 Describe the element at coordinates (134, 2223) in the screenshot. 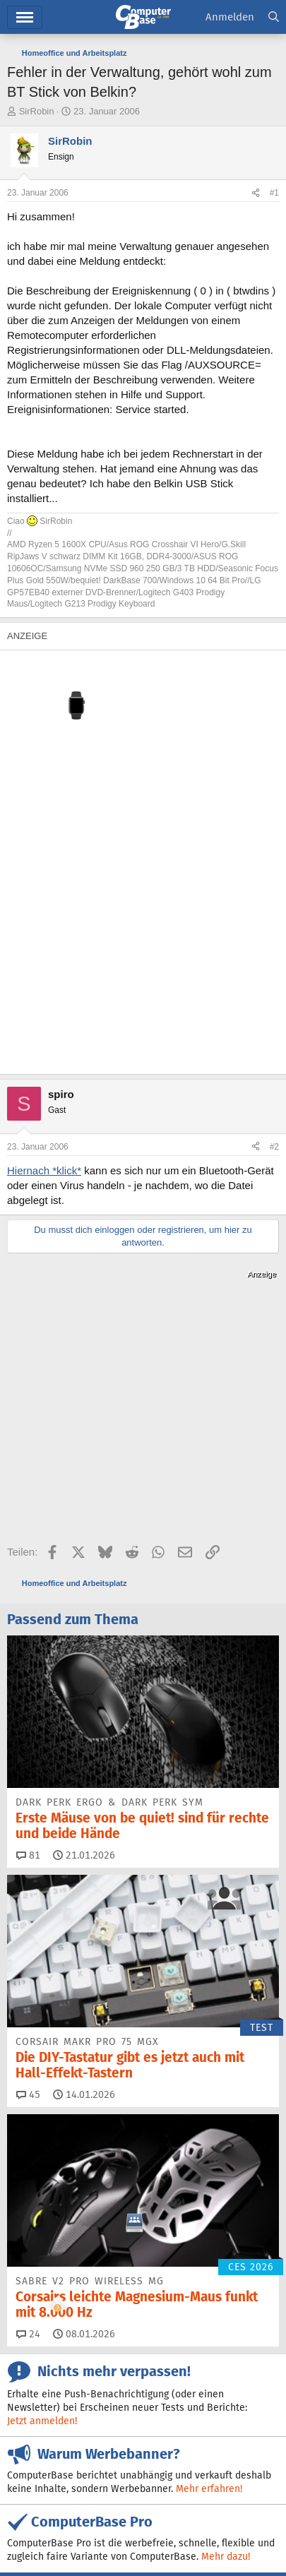

I see `connect to a shared file server` at that location.